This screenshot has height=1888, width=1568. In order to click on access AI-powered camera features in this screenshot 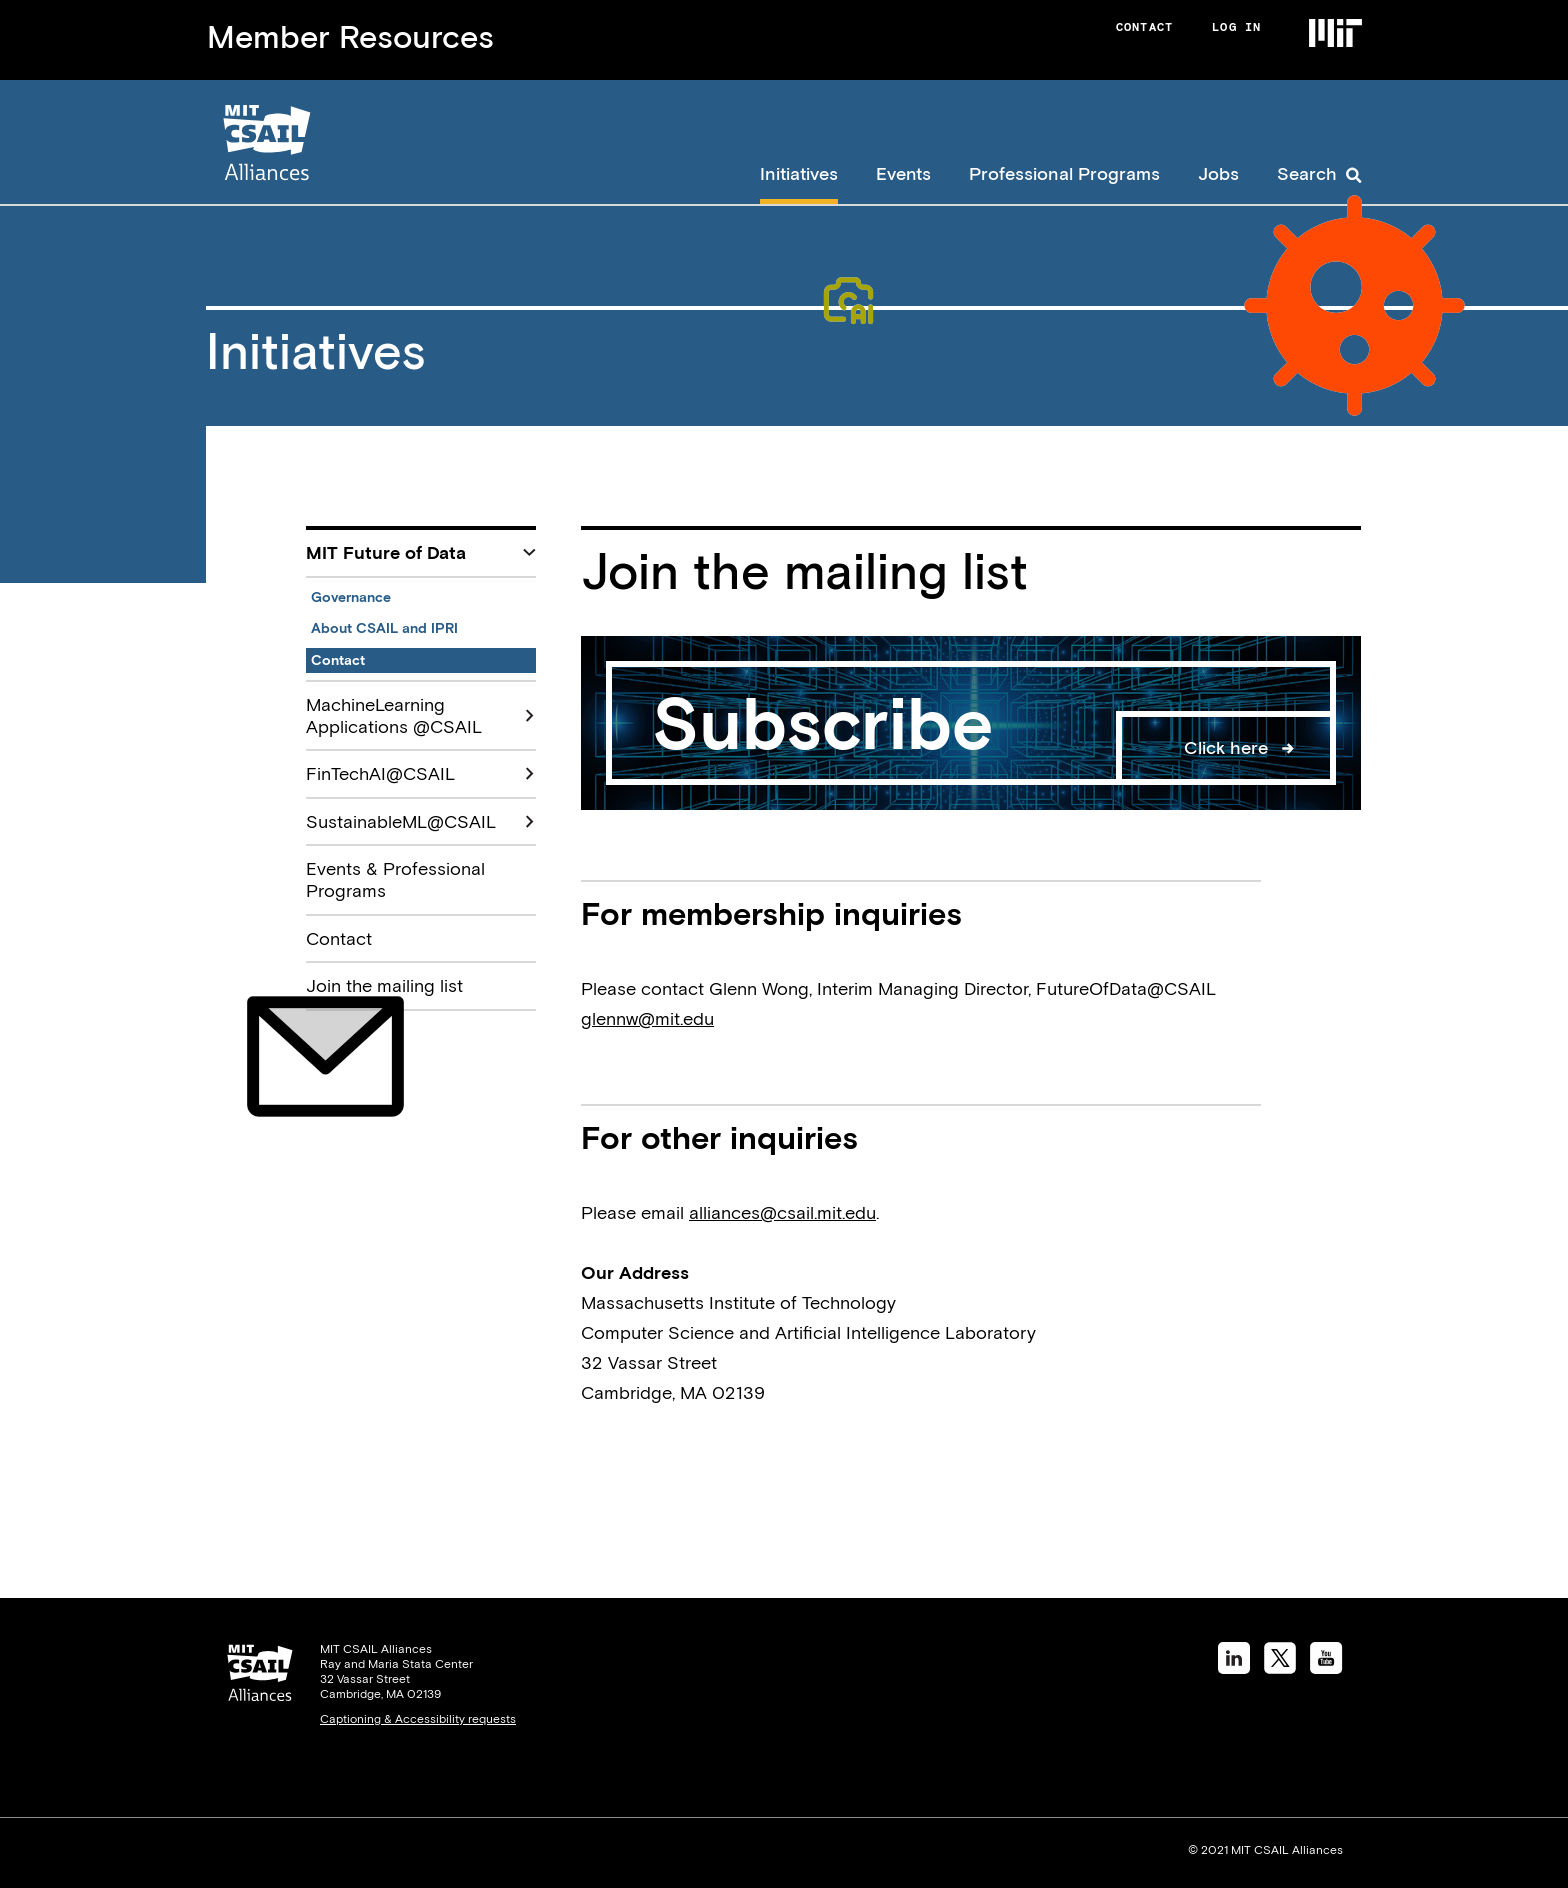, I will do `click(848, 299)`.